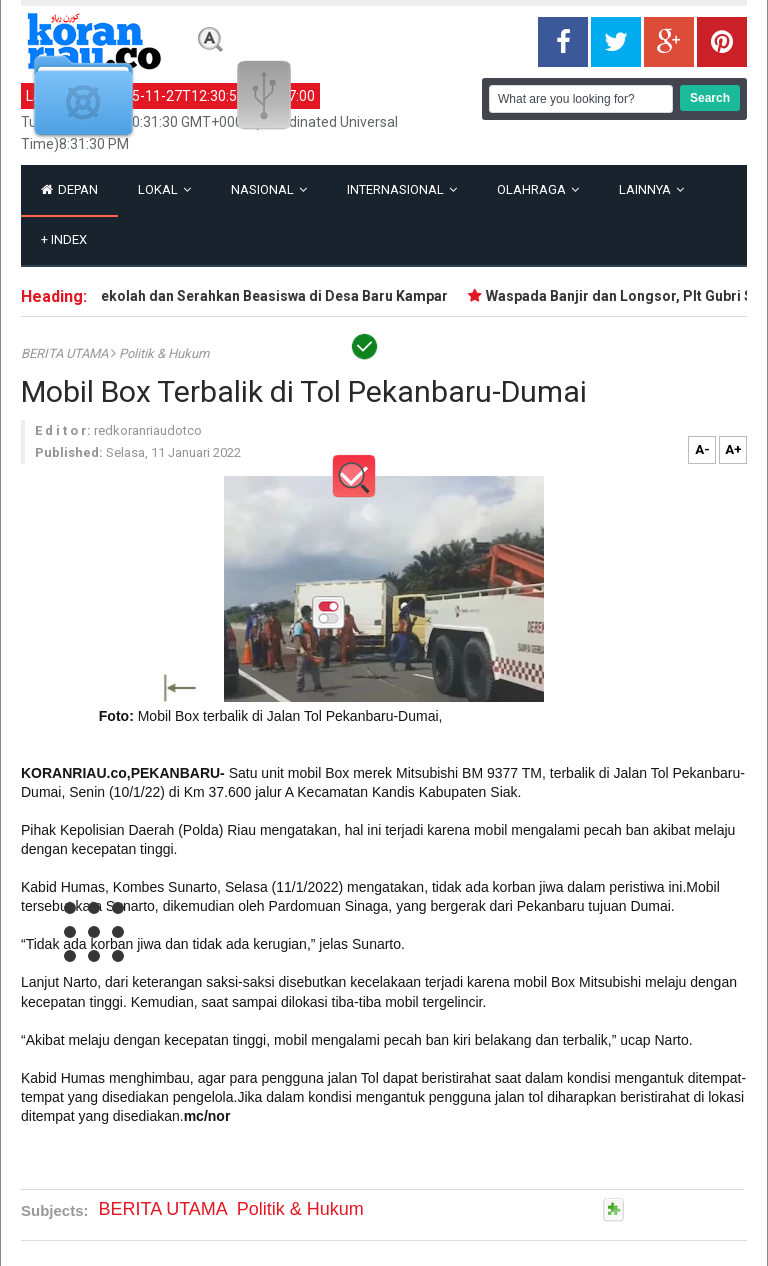 This screenshot has height=1266, width=768. I want to click on open system settings or preferences, so click(328, 612).